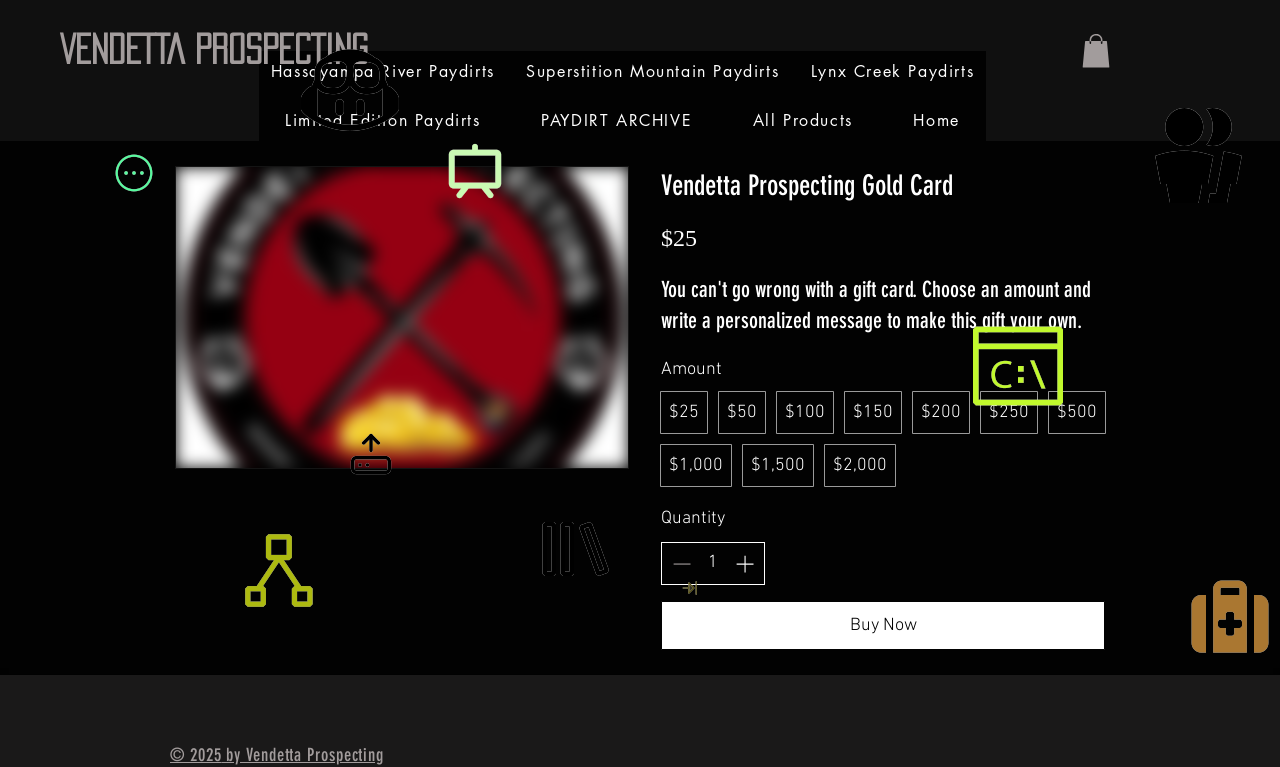 The width and height of the screenshot is (1280, 767). Describe the element at coordinates (281, 570) in the screenshot. I see `view subtype hierarchy in code editor` at that location.